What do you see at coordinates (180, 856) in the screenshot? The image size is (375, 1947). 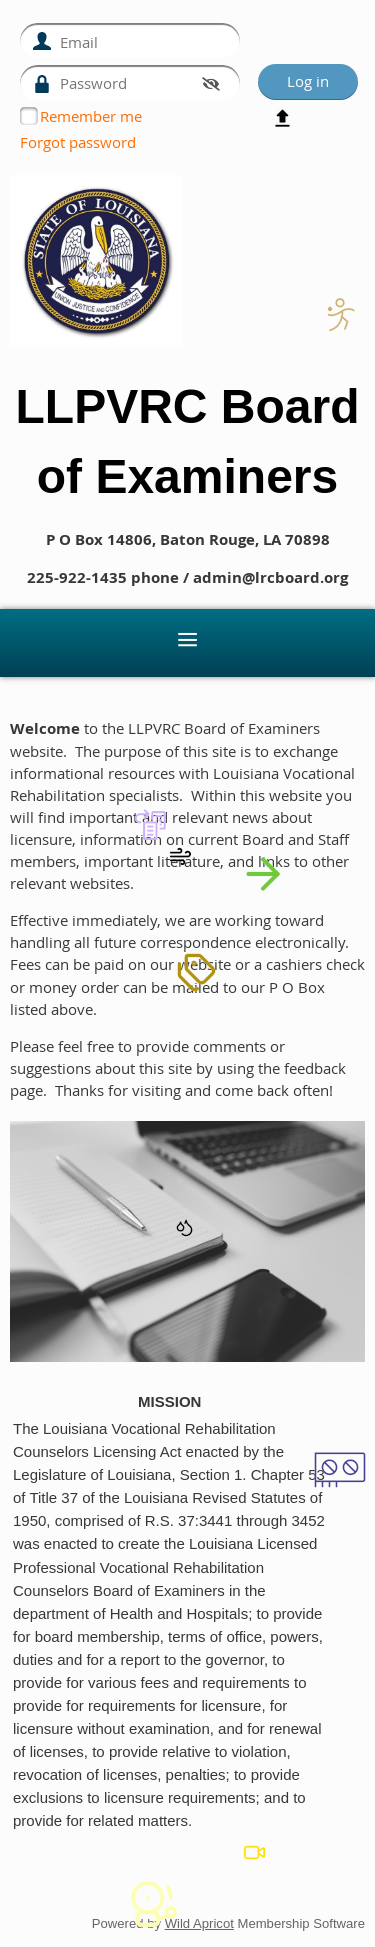 I see `view current wind conditions` at bounding box center [180, 856].